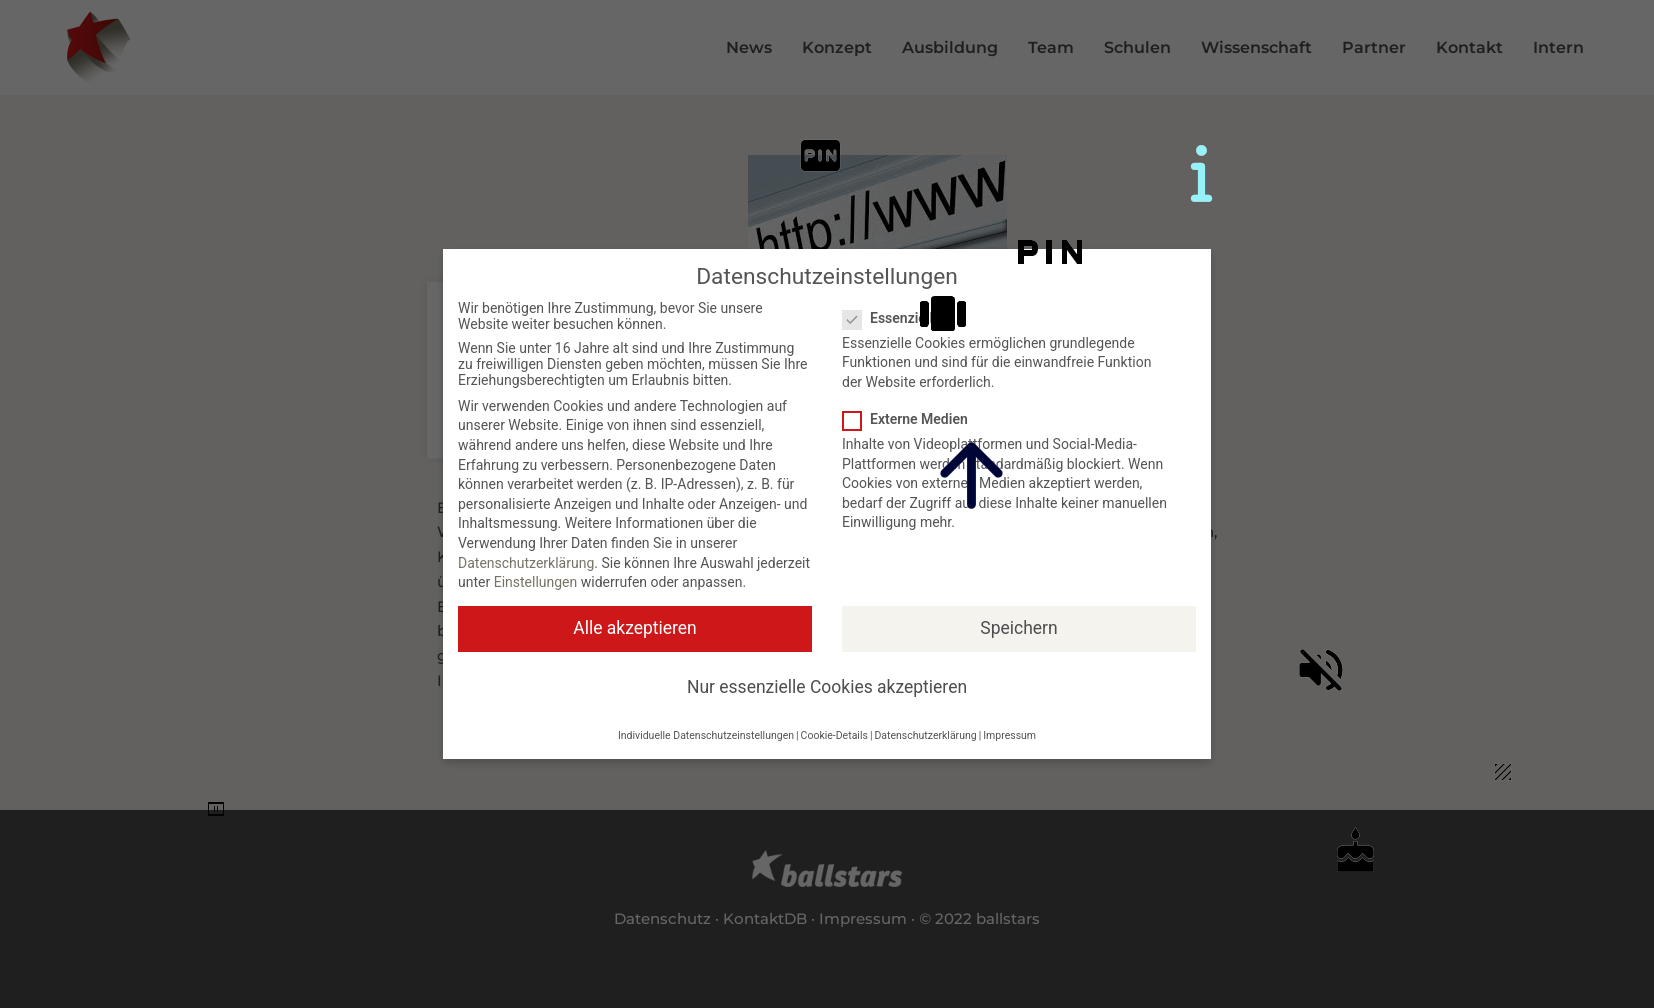 The image size is (1654, 1008). Describe the element at coordinates (1050, 252) in the screenshot. I see `enter PIN code for parental controls` at that location.